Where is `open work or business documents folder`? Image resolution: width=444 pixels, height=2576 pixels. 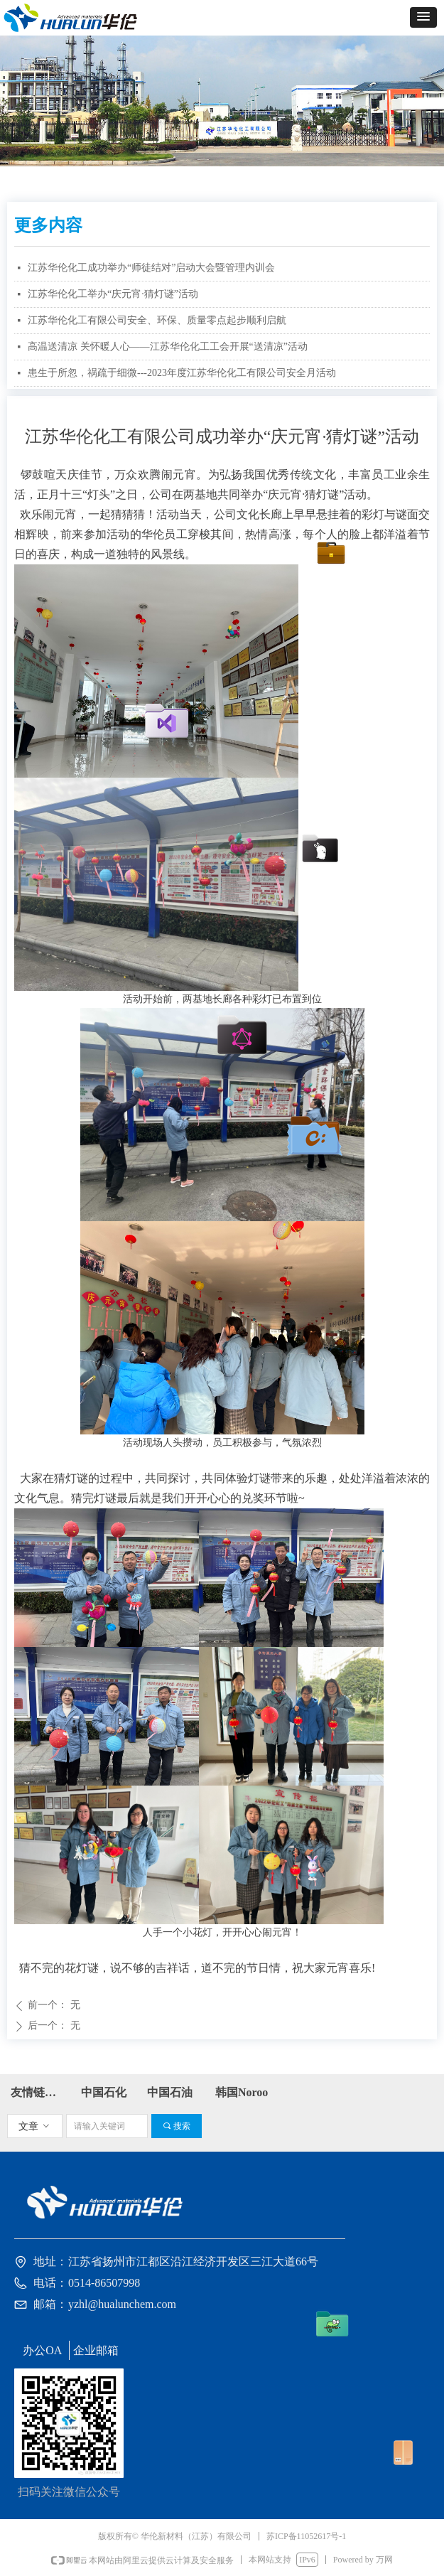
open work or business documents folder is located at coordinates (331, 554).